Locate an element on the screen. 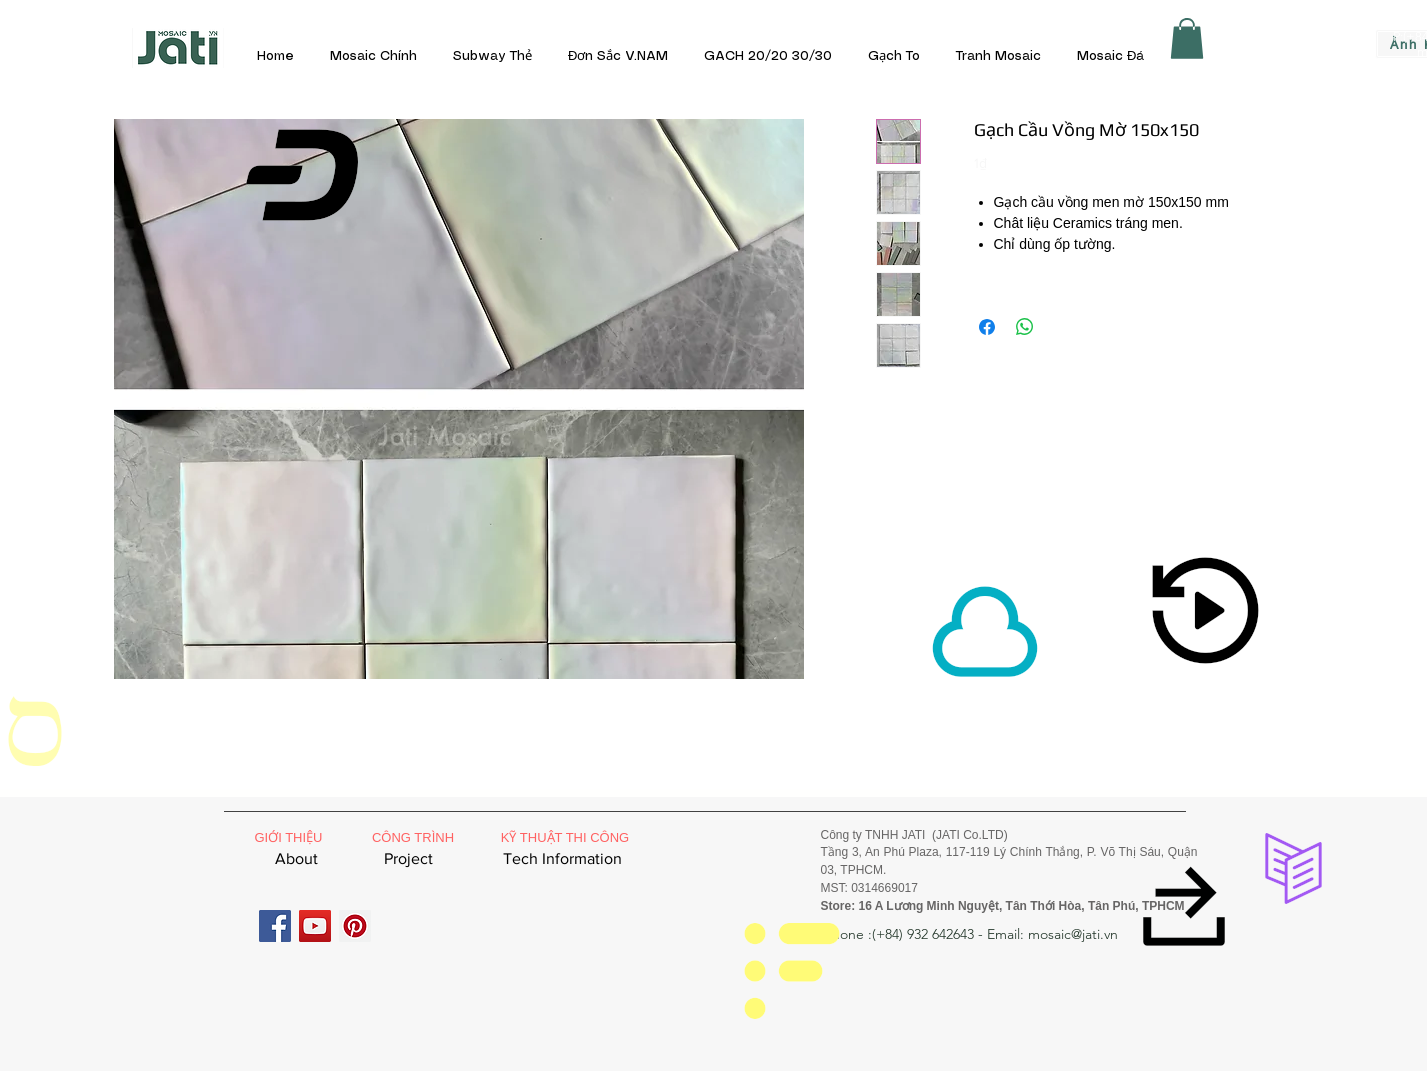 The width and height of the screenshot is (1427, 1071). indicates cloudy weather conditions is located at coordinates (985, 634).